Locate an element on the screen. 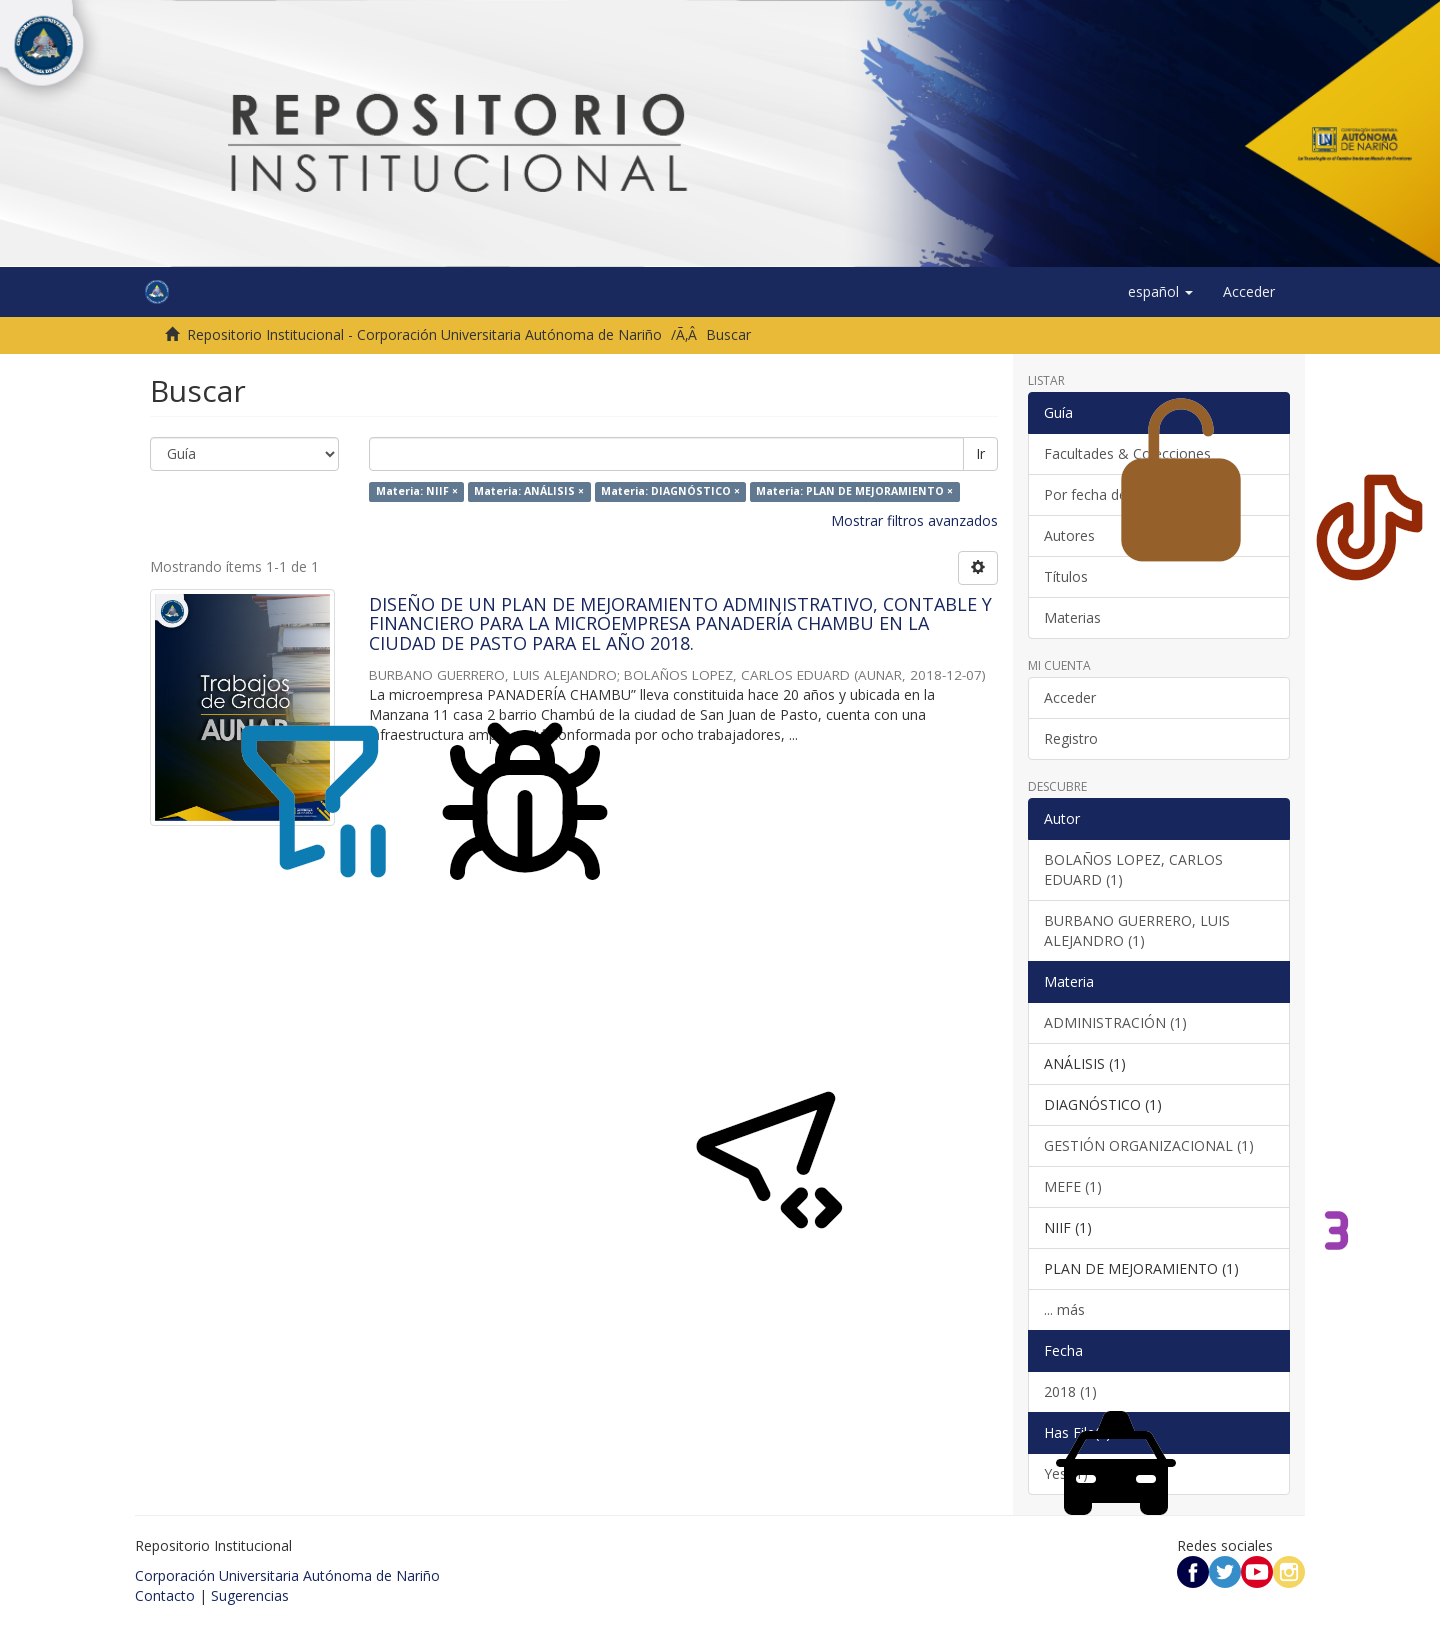 Image resolution: width=1440 pixels, height=1636 pixels. unlock or access secured content is located at coordinates (1181, 480).